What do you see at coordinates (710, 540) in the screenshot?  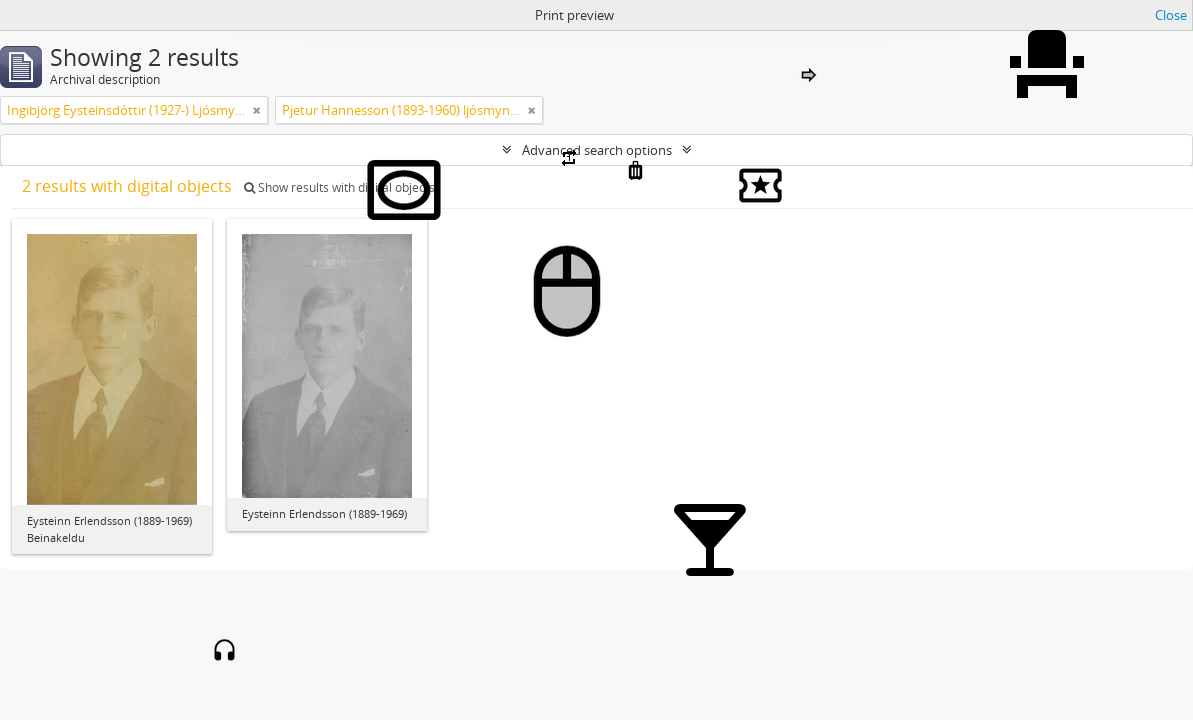 I see `find nearby bars or nightlife` at bounding box center [710, 540].